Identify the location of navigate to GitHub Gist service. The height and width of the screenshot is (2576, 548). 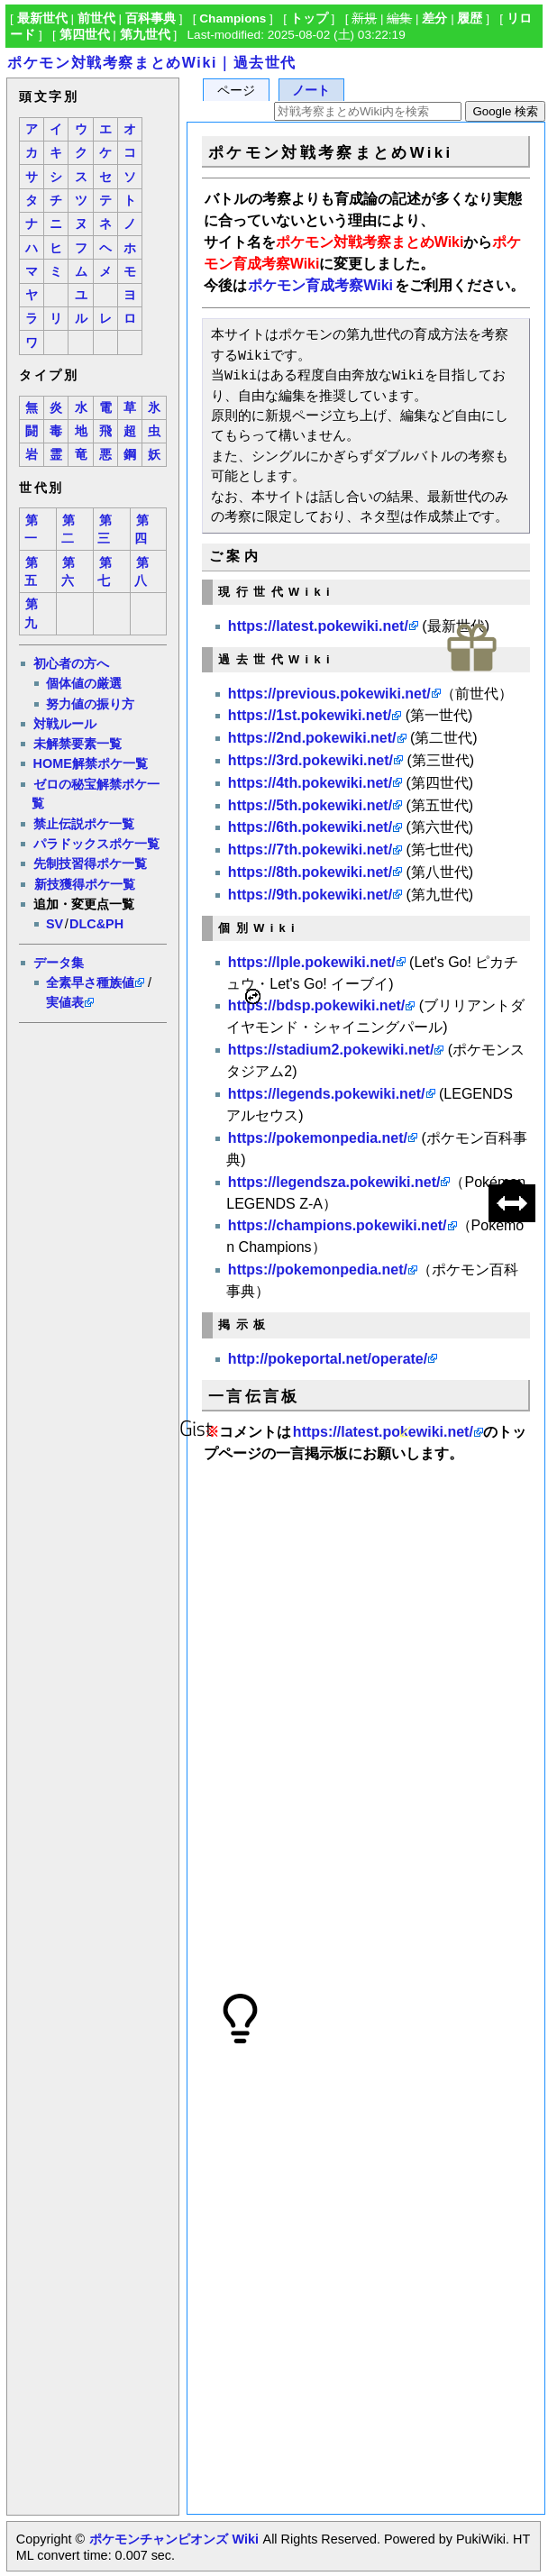
(196, 1428).